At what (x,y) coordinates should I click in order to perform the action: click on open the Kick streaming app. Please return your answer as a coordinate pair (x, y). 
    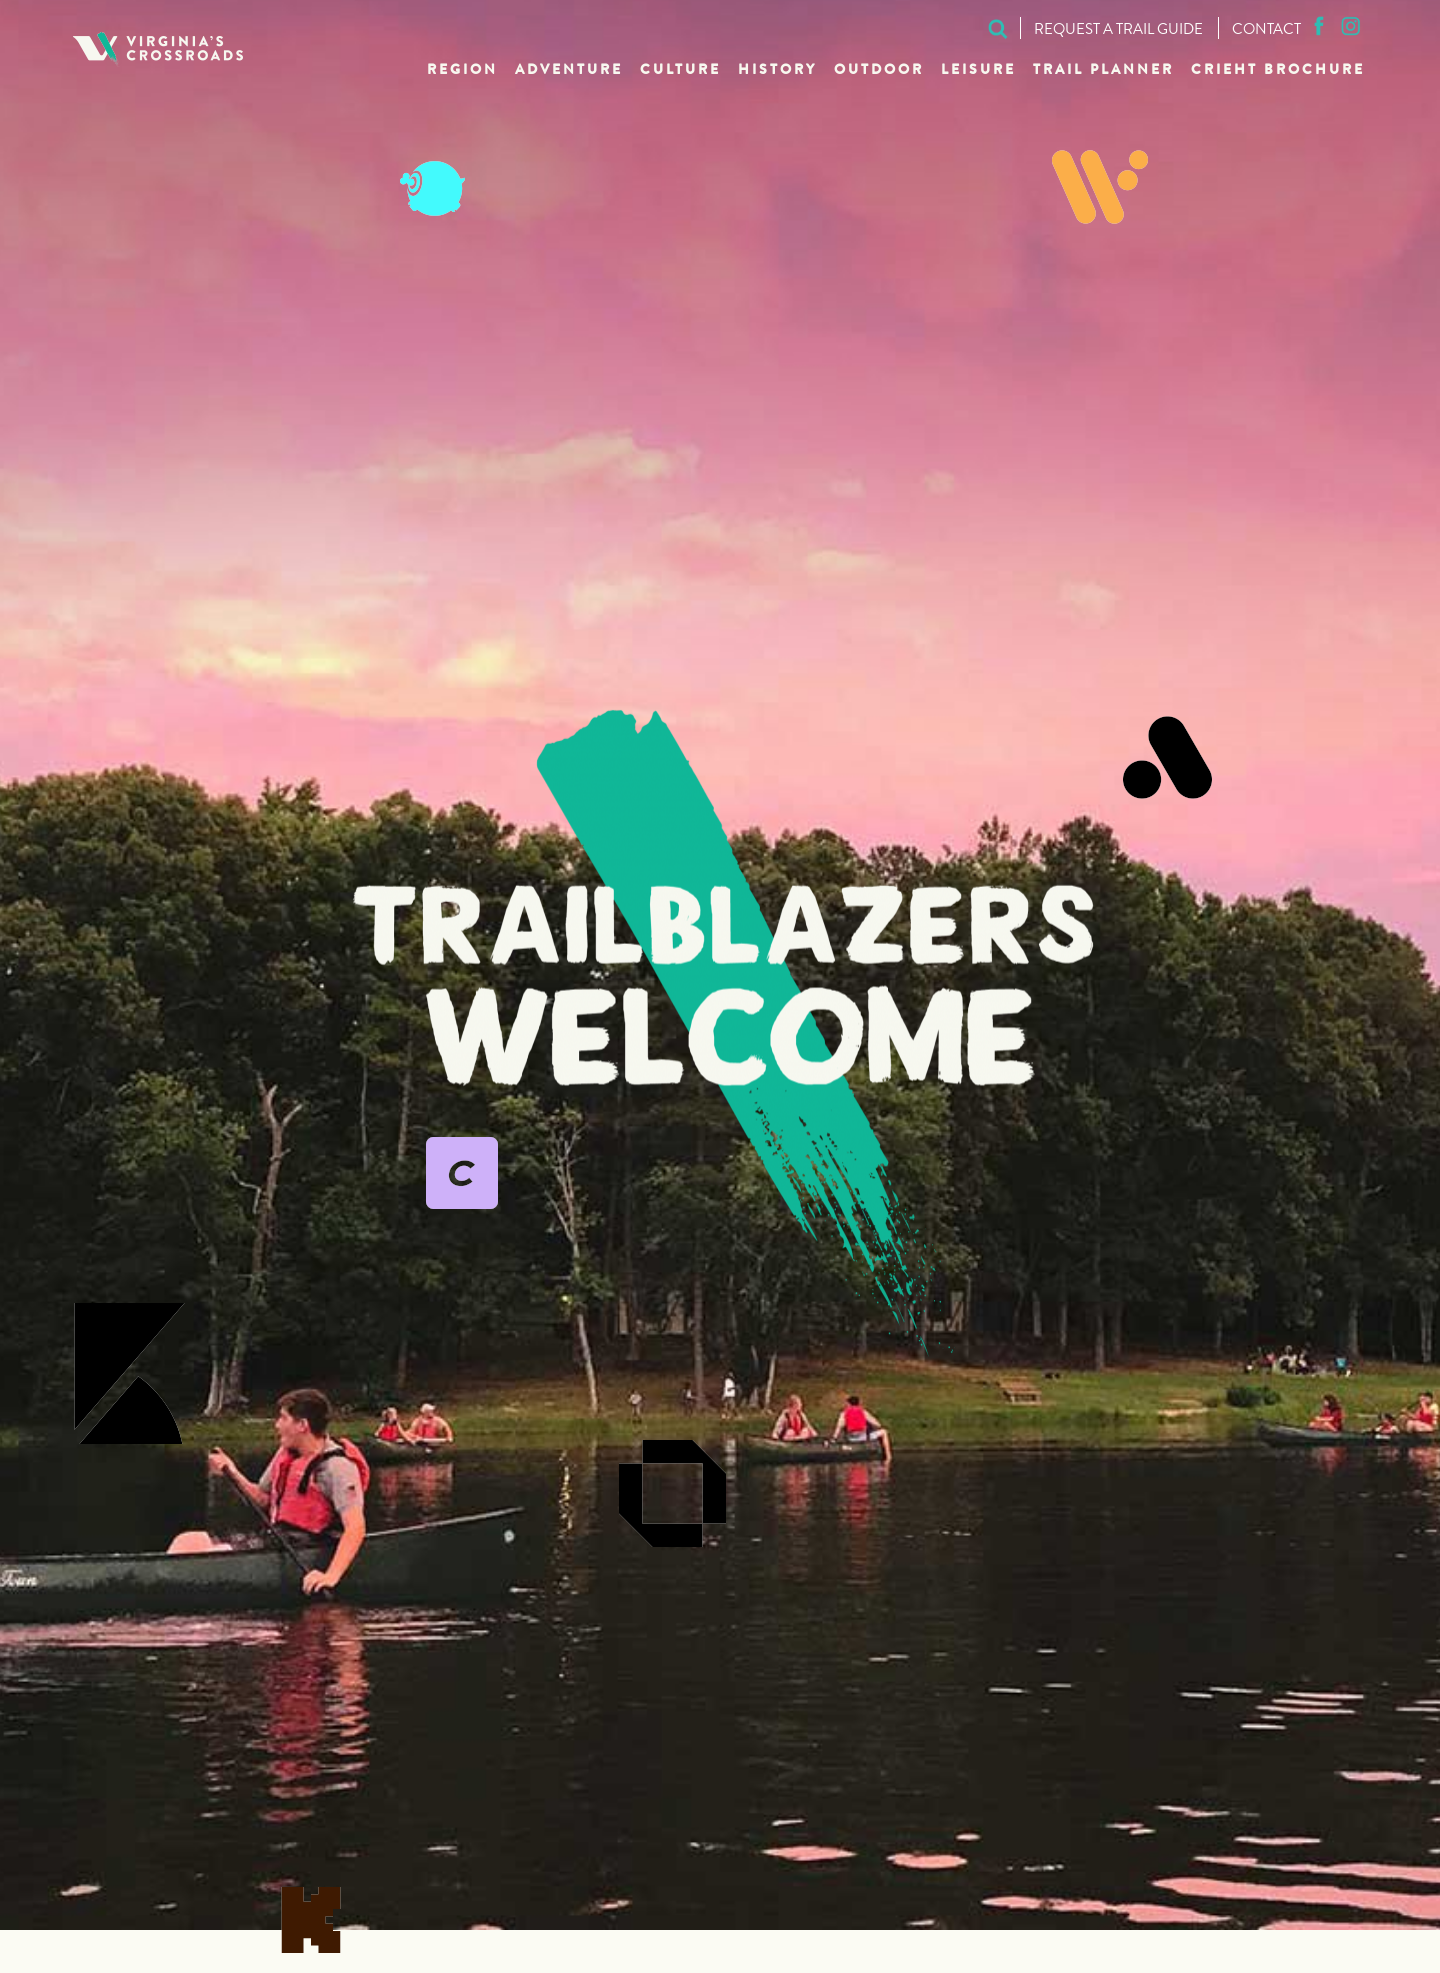
    Looking at the image, I should click on (311, 1920).